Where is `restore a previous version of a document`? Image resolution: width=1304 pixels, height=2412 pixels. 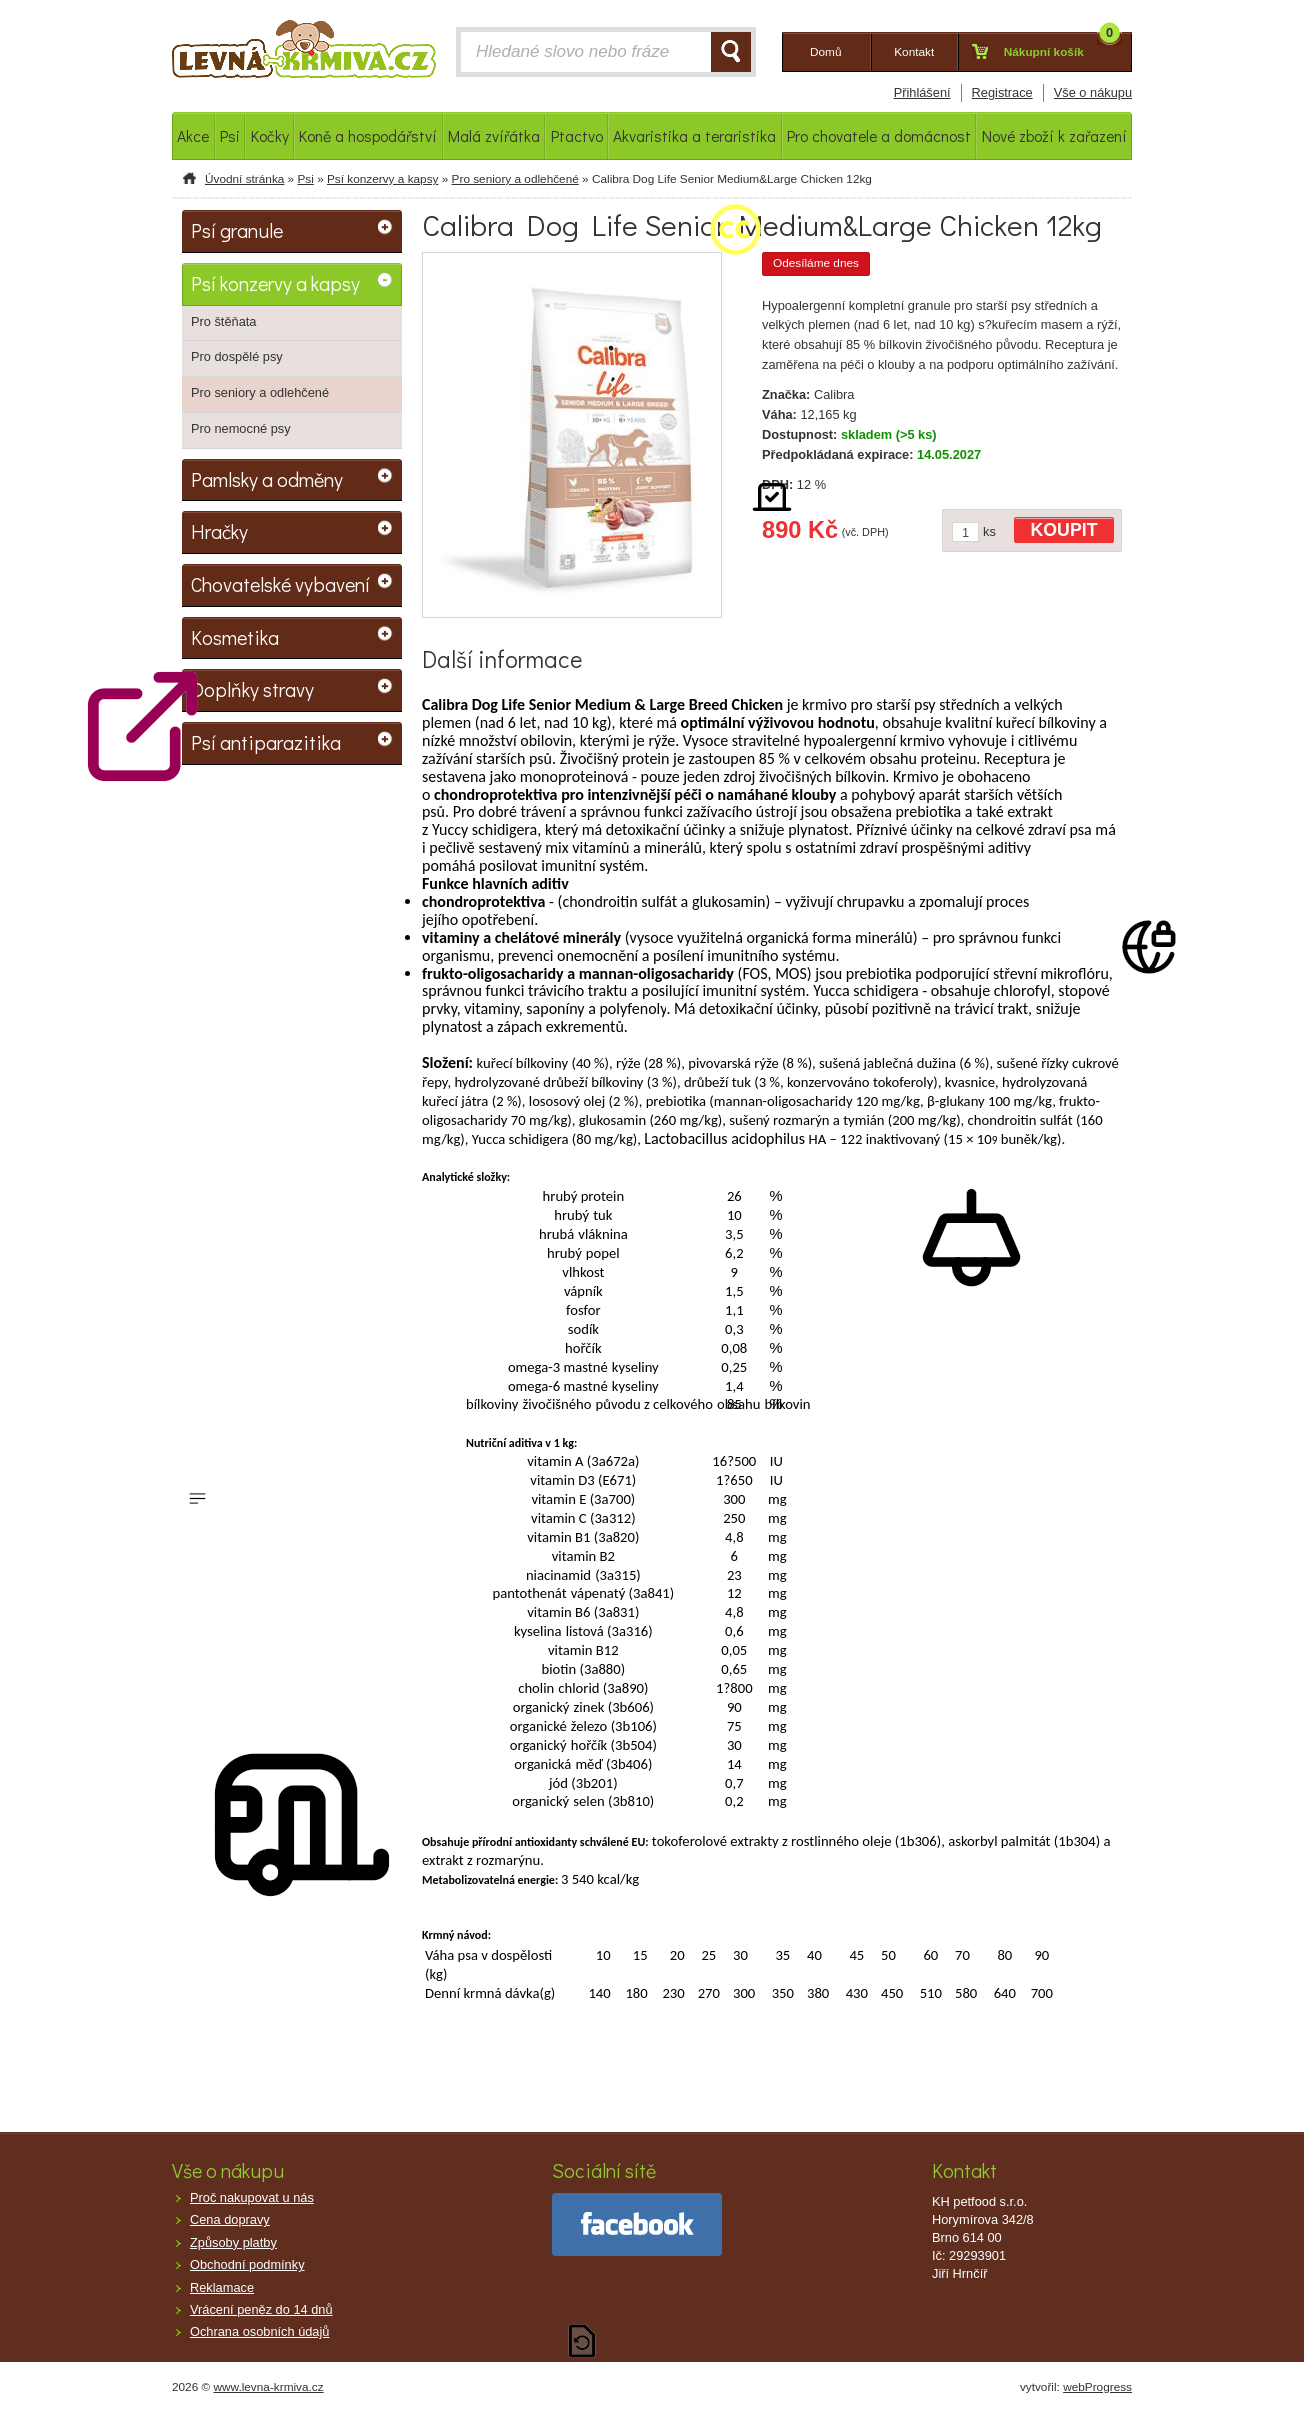
restore a previous version of a document is located at coordinates (582, 2341).